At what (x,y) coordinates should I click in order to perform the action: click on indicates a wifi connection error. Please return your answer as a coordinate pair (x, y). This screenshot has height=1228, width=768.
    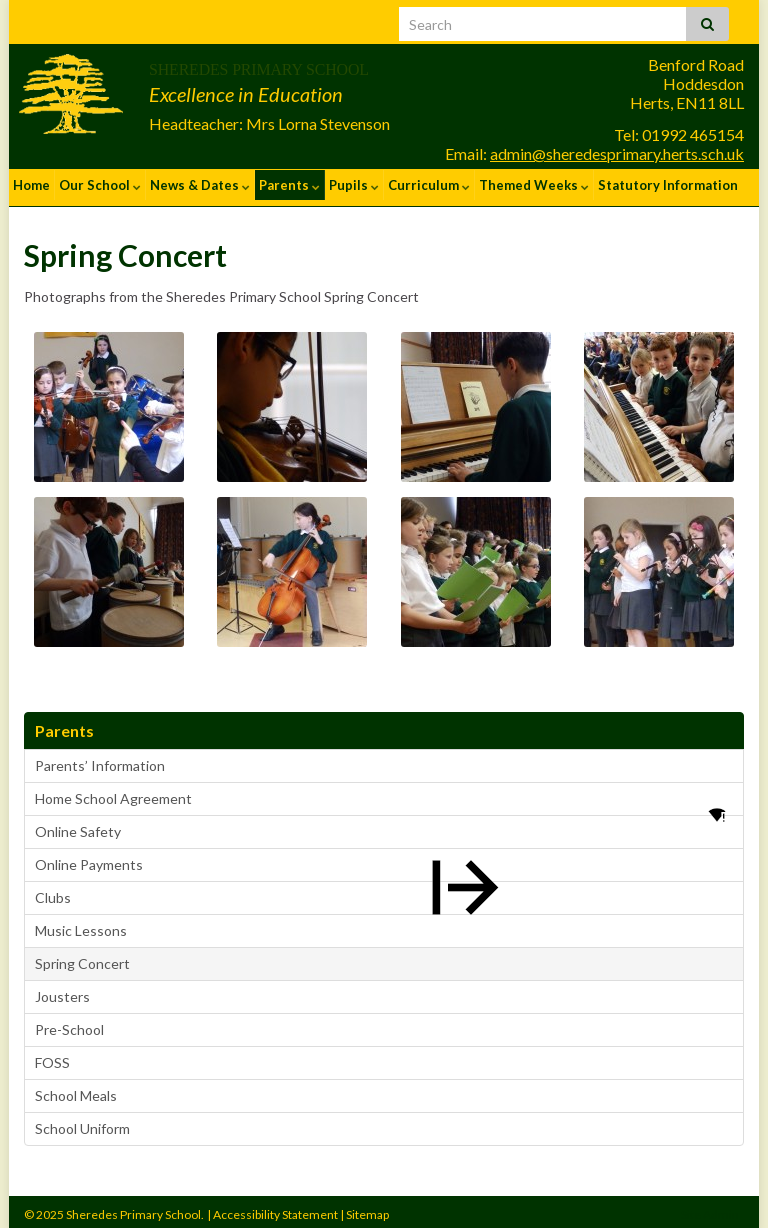
    Looking at the image, I should click on (717, 815).